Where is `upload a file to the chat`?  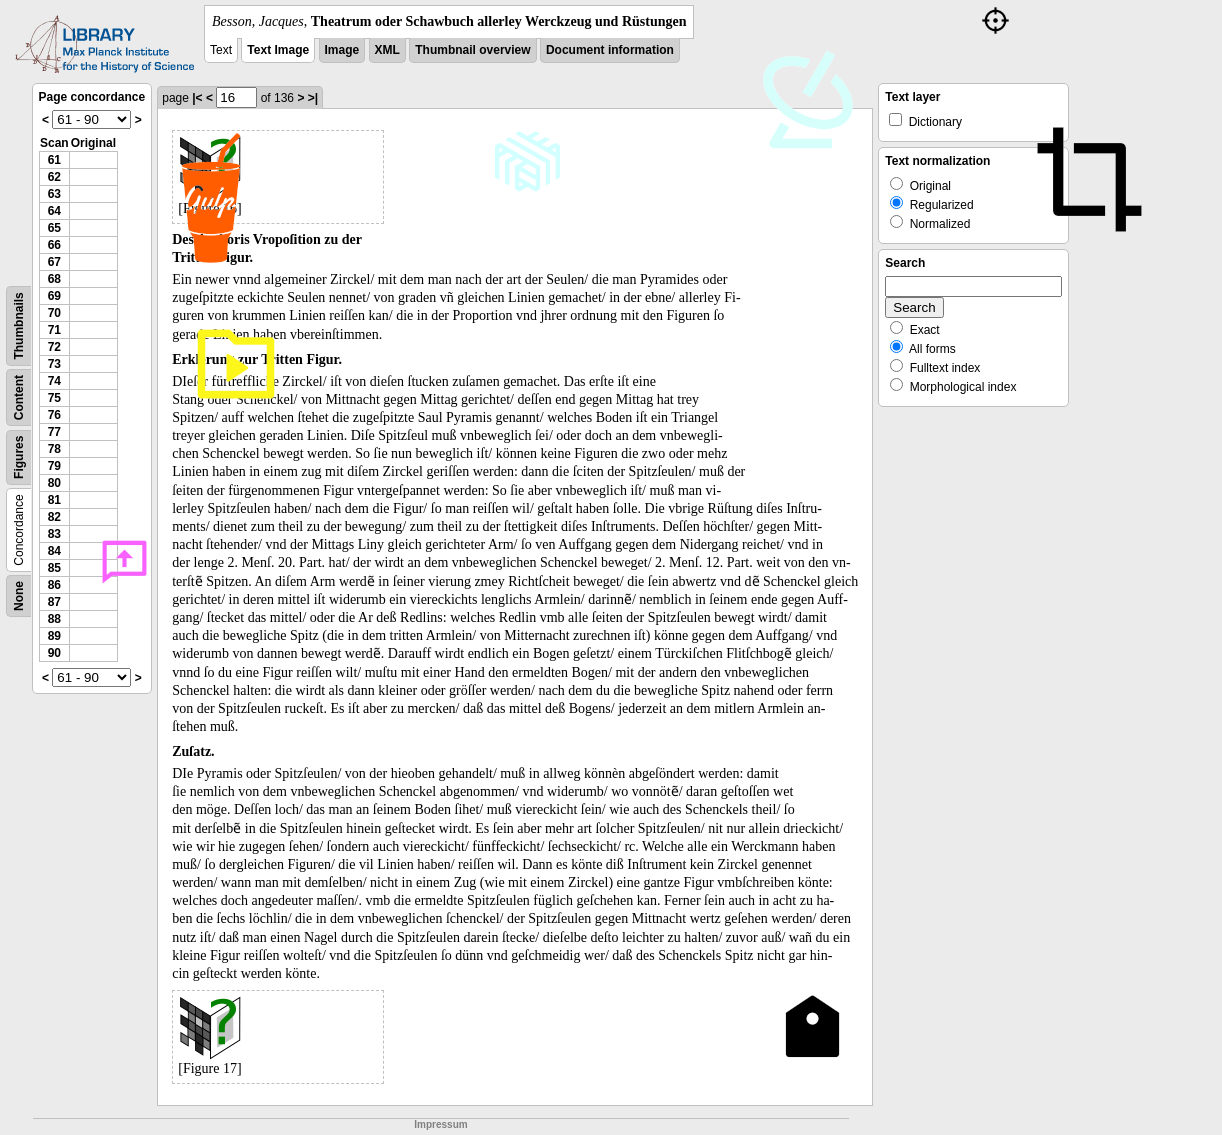
upload a file to the chat is located at coordinates (124, 560).